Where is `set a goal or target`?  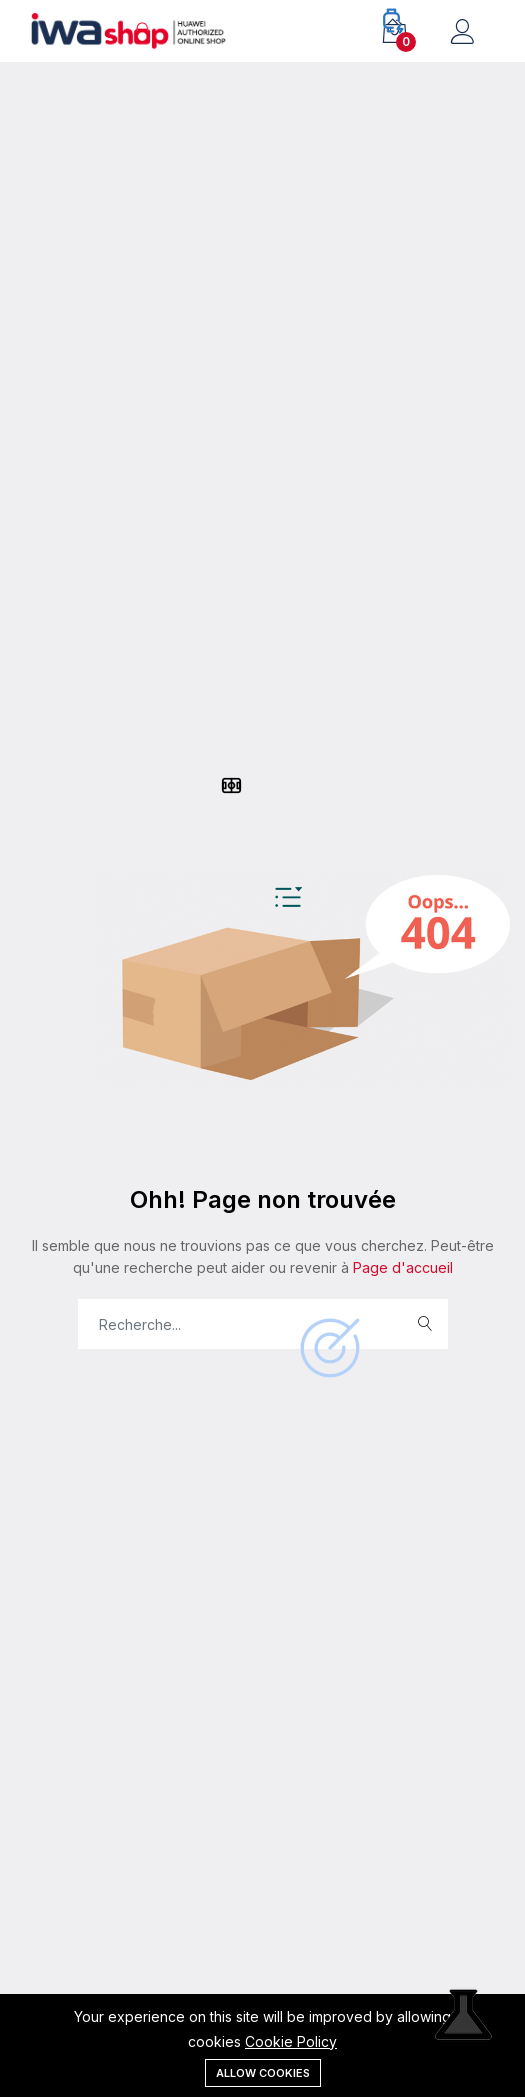
set a goal or target is located at coordinates (330, 1348).